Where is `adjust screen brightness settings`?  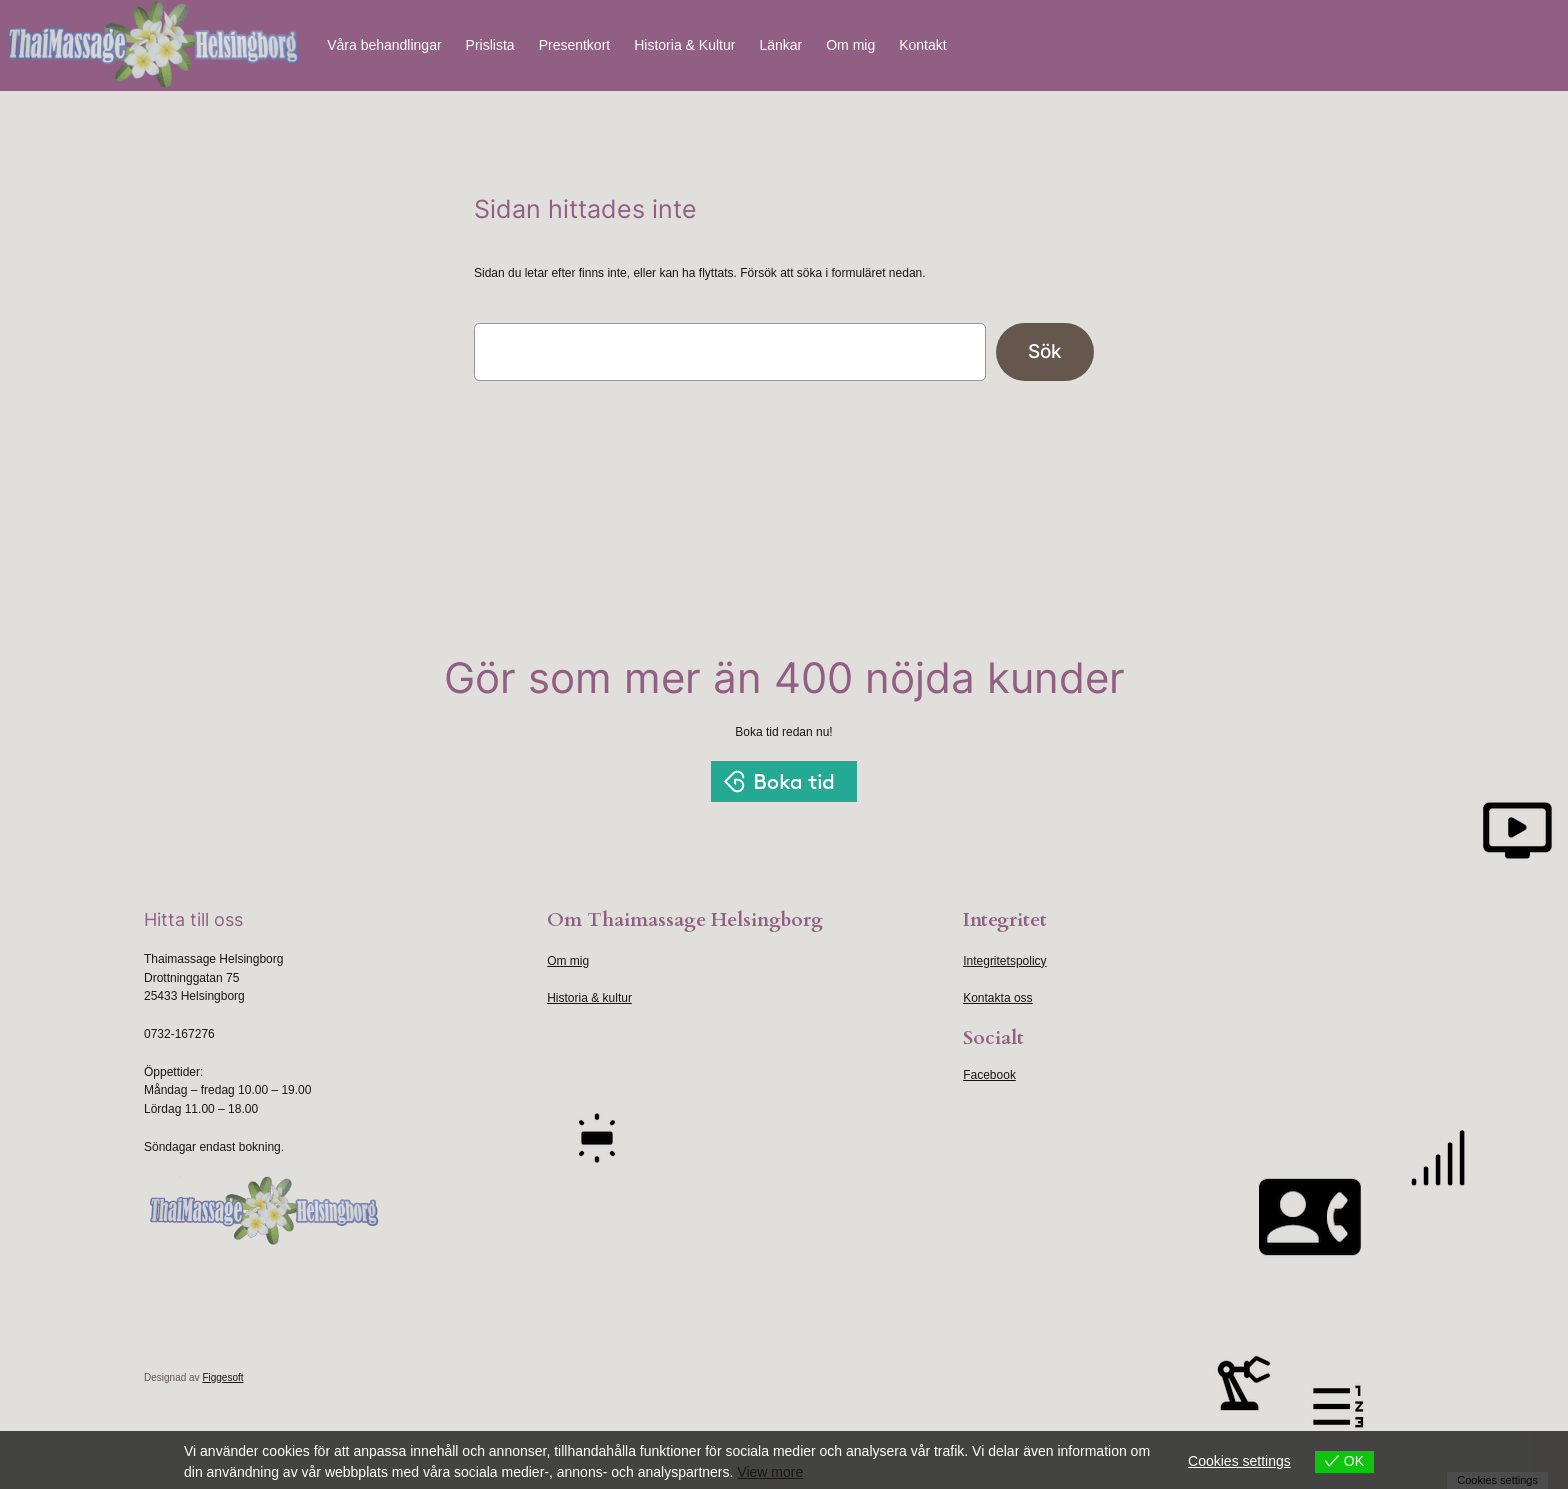 adjust screen brightness settings is located at coordinates (597, 1138).